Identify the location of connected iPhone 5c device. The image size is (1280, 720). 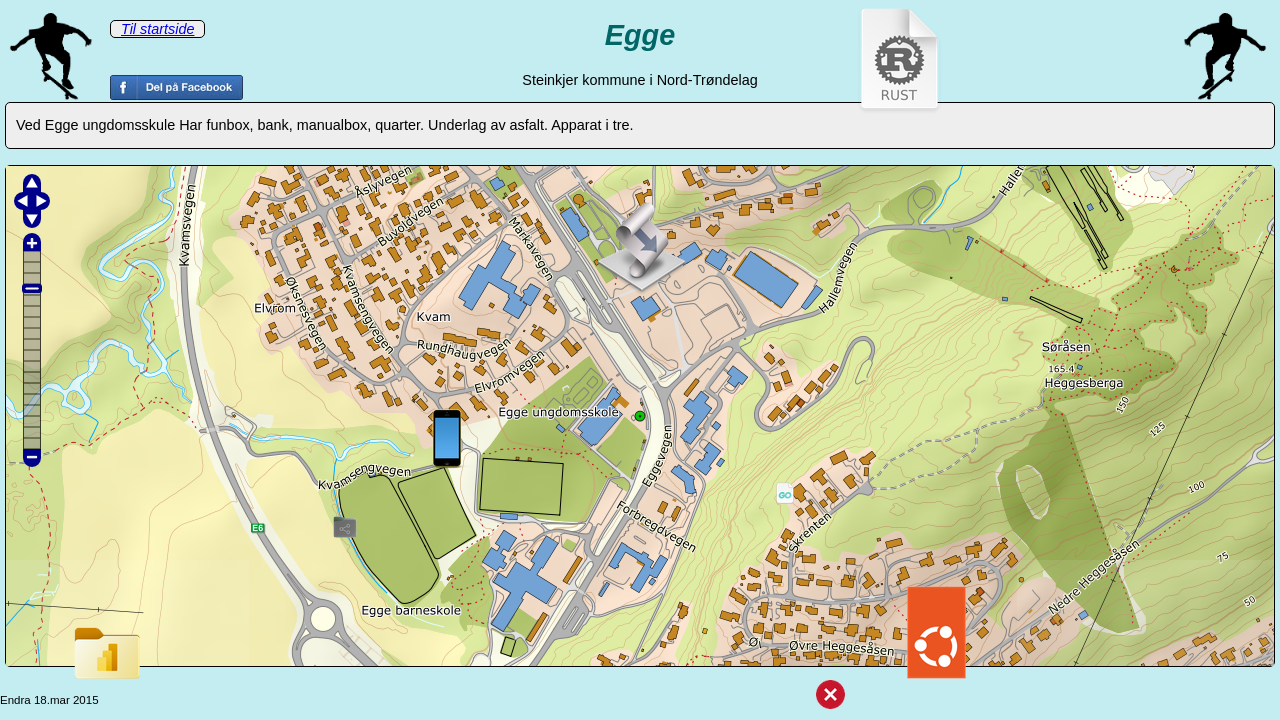
(447, 439).